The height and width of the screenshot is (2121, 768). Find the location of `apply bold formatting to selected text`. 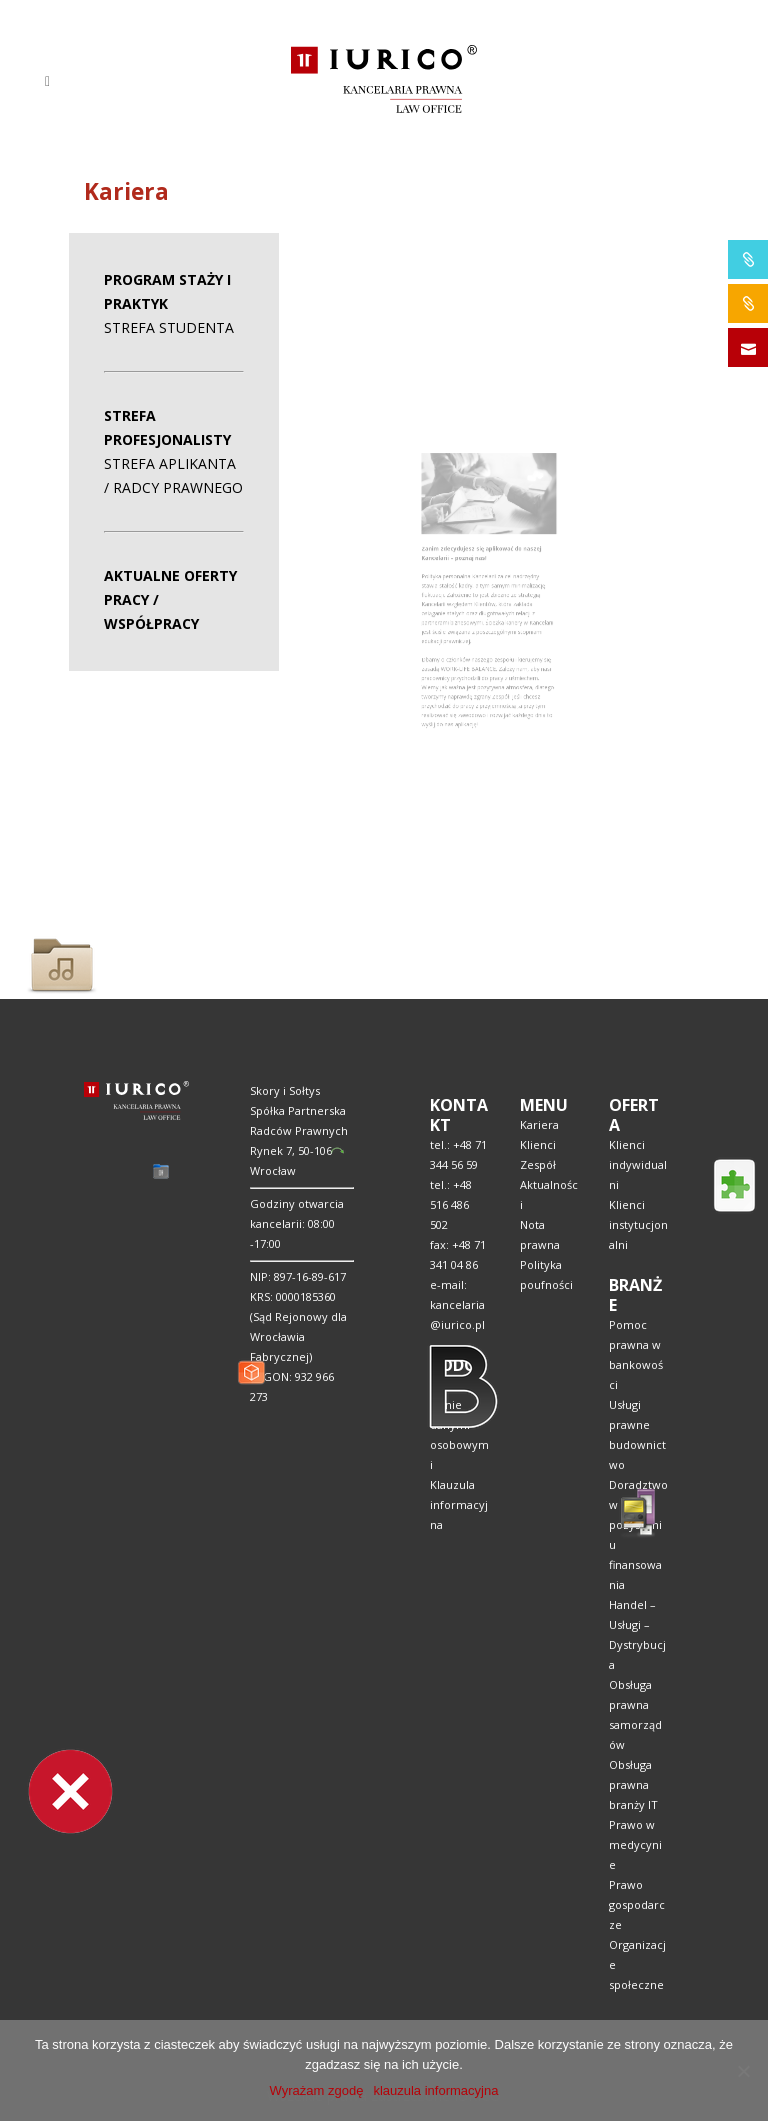

apply bold formatting to selected text is located at coordinates (463, 1386).